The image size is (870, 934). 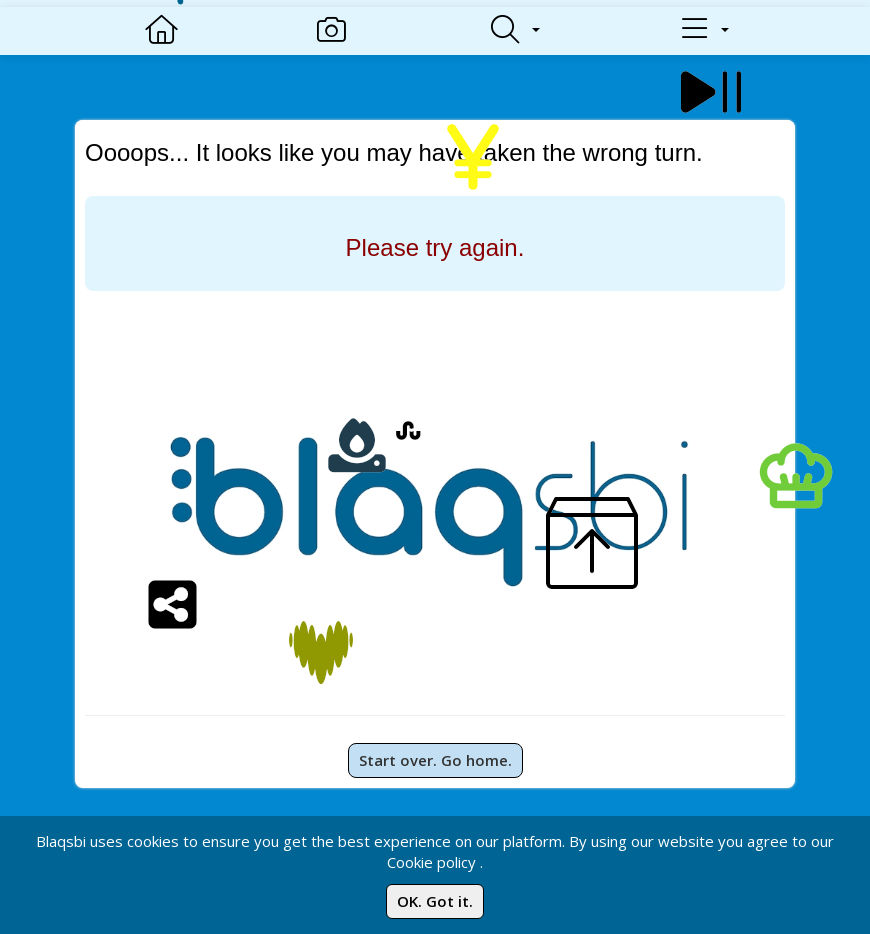 I want to click on stumbleupon logo, so click(x=408, y=430).